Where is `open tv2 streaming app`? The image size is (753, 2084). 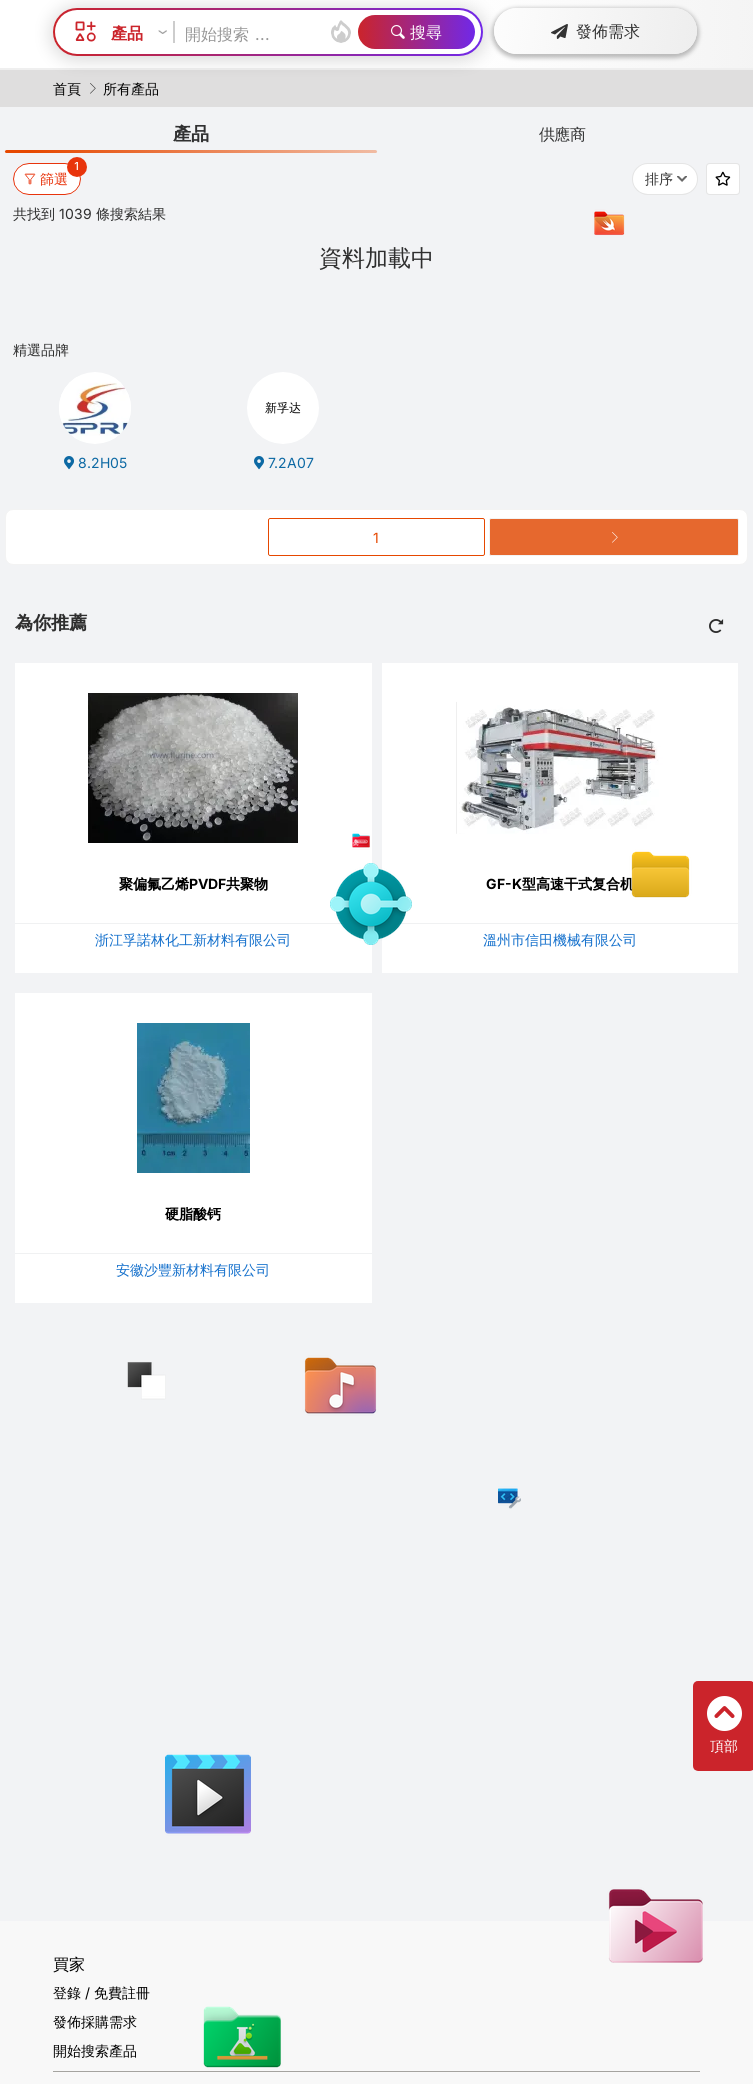 open tv2 streaming app is located at coordinates (208, 1794).